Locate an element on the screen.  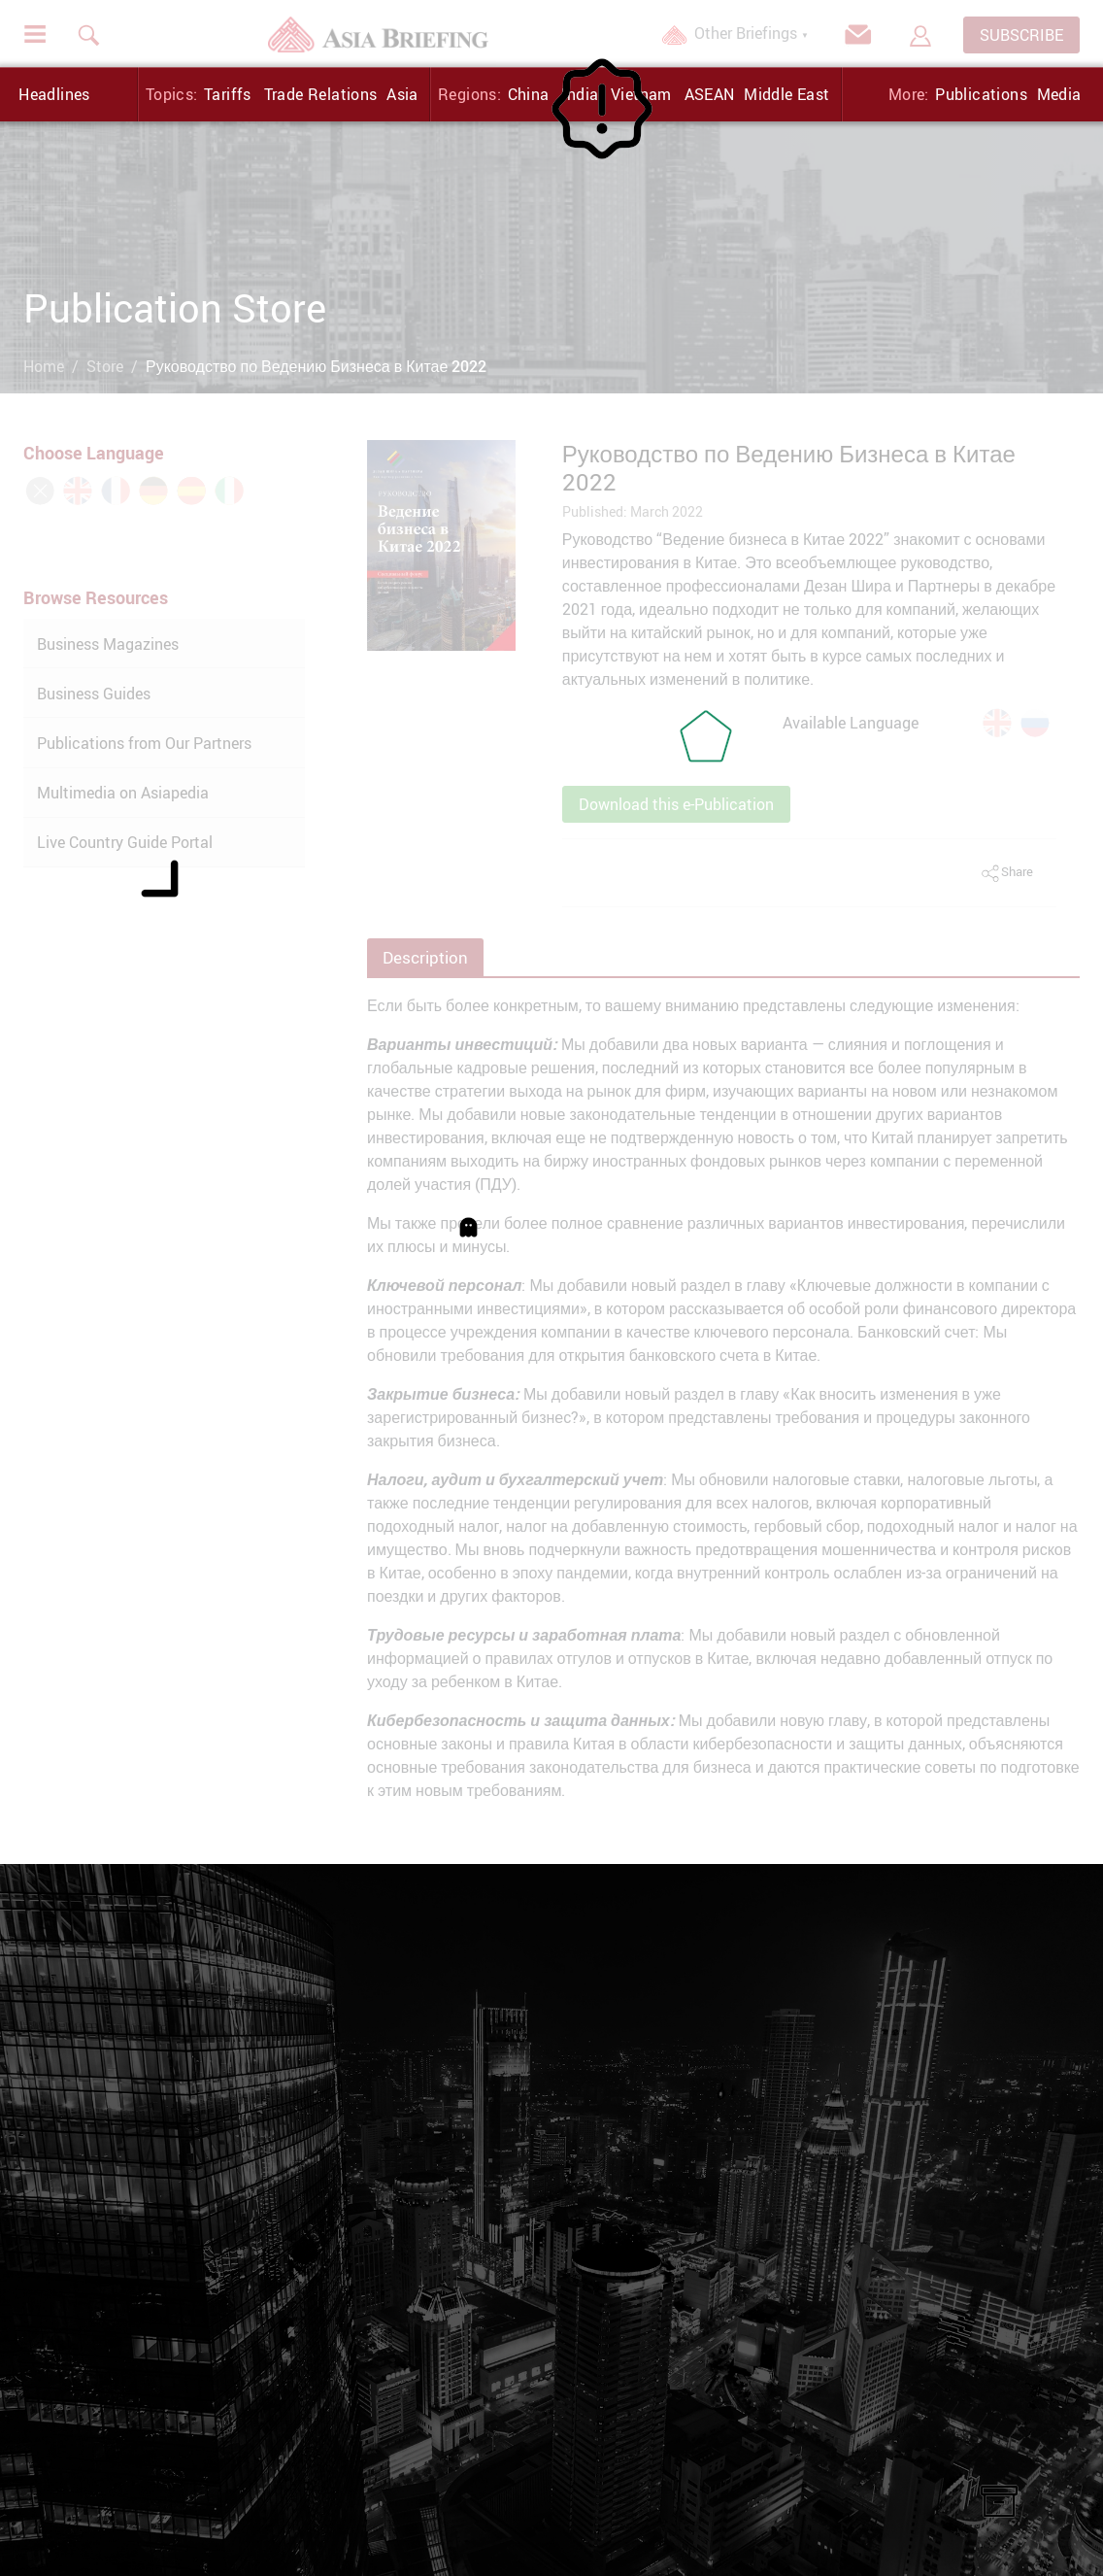
navigate to the bottom-right section is located at coordinates (159, 878).